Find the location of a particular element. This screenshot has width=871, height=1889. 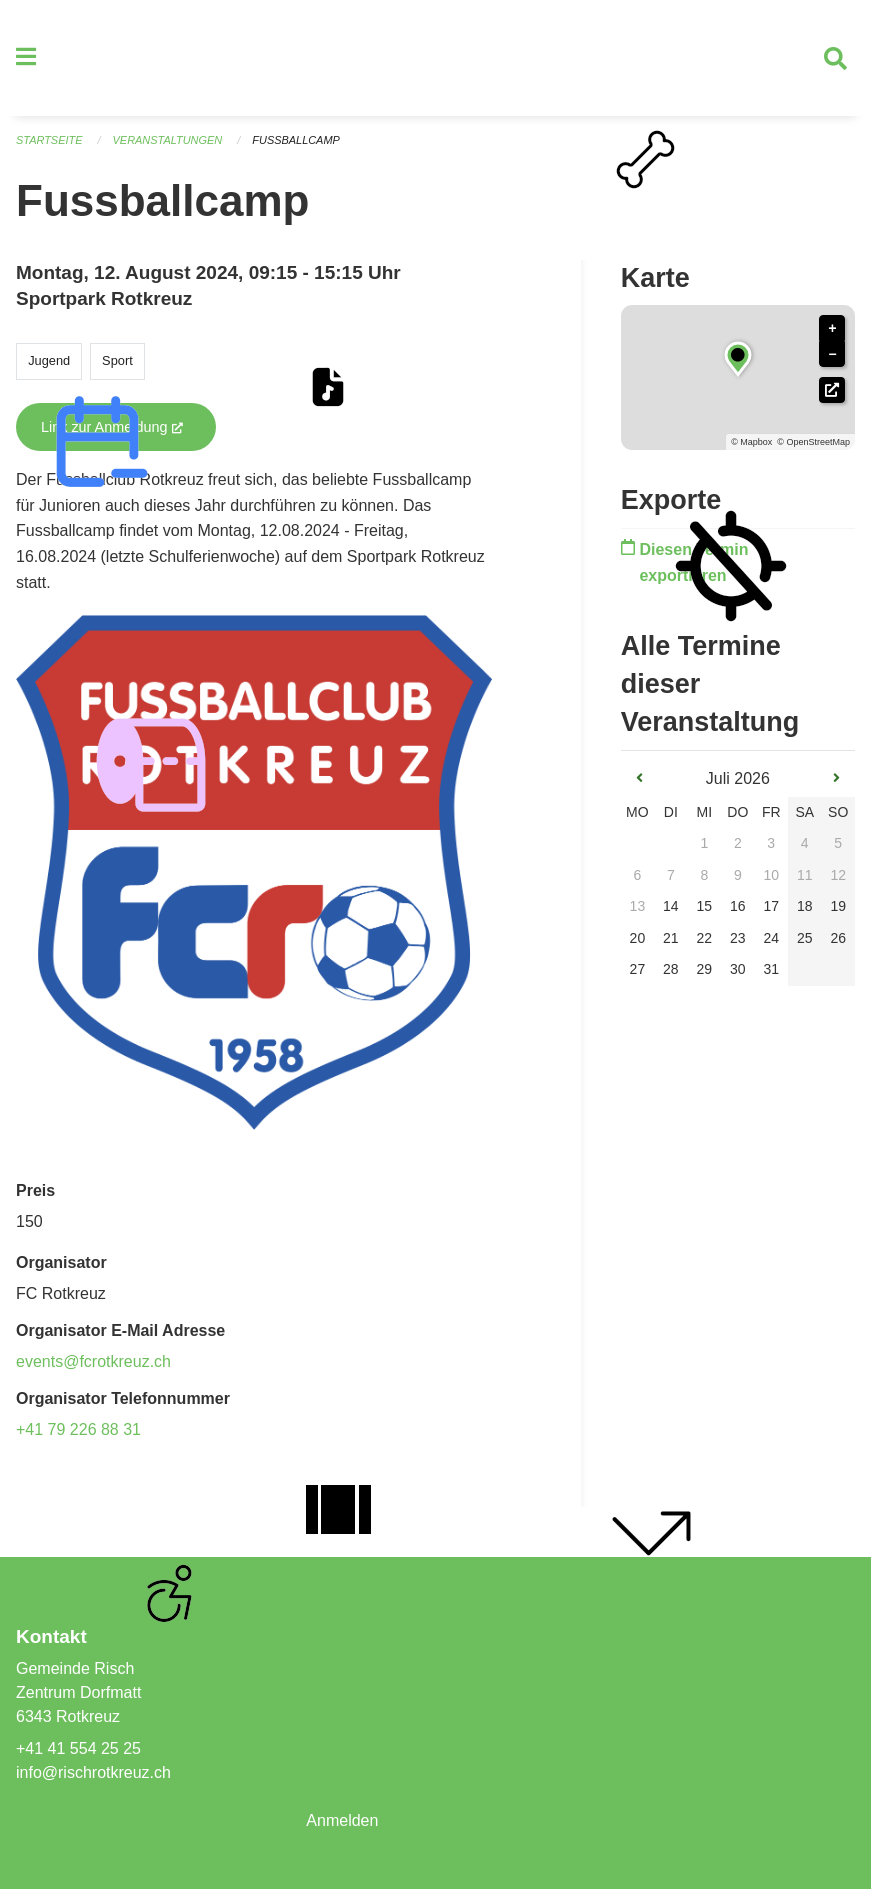

remove an event from your calendar is located at coordinates (97, 441).